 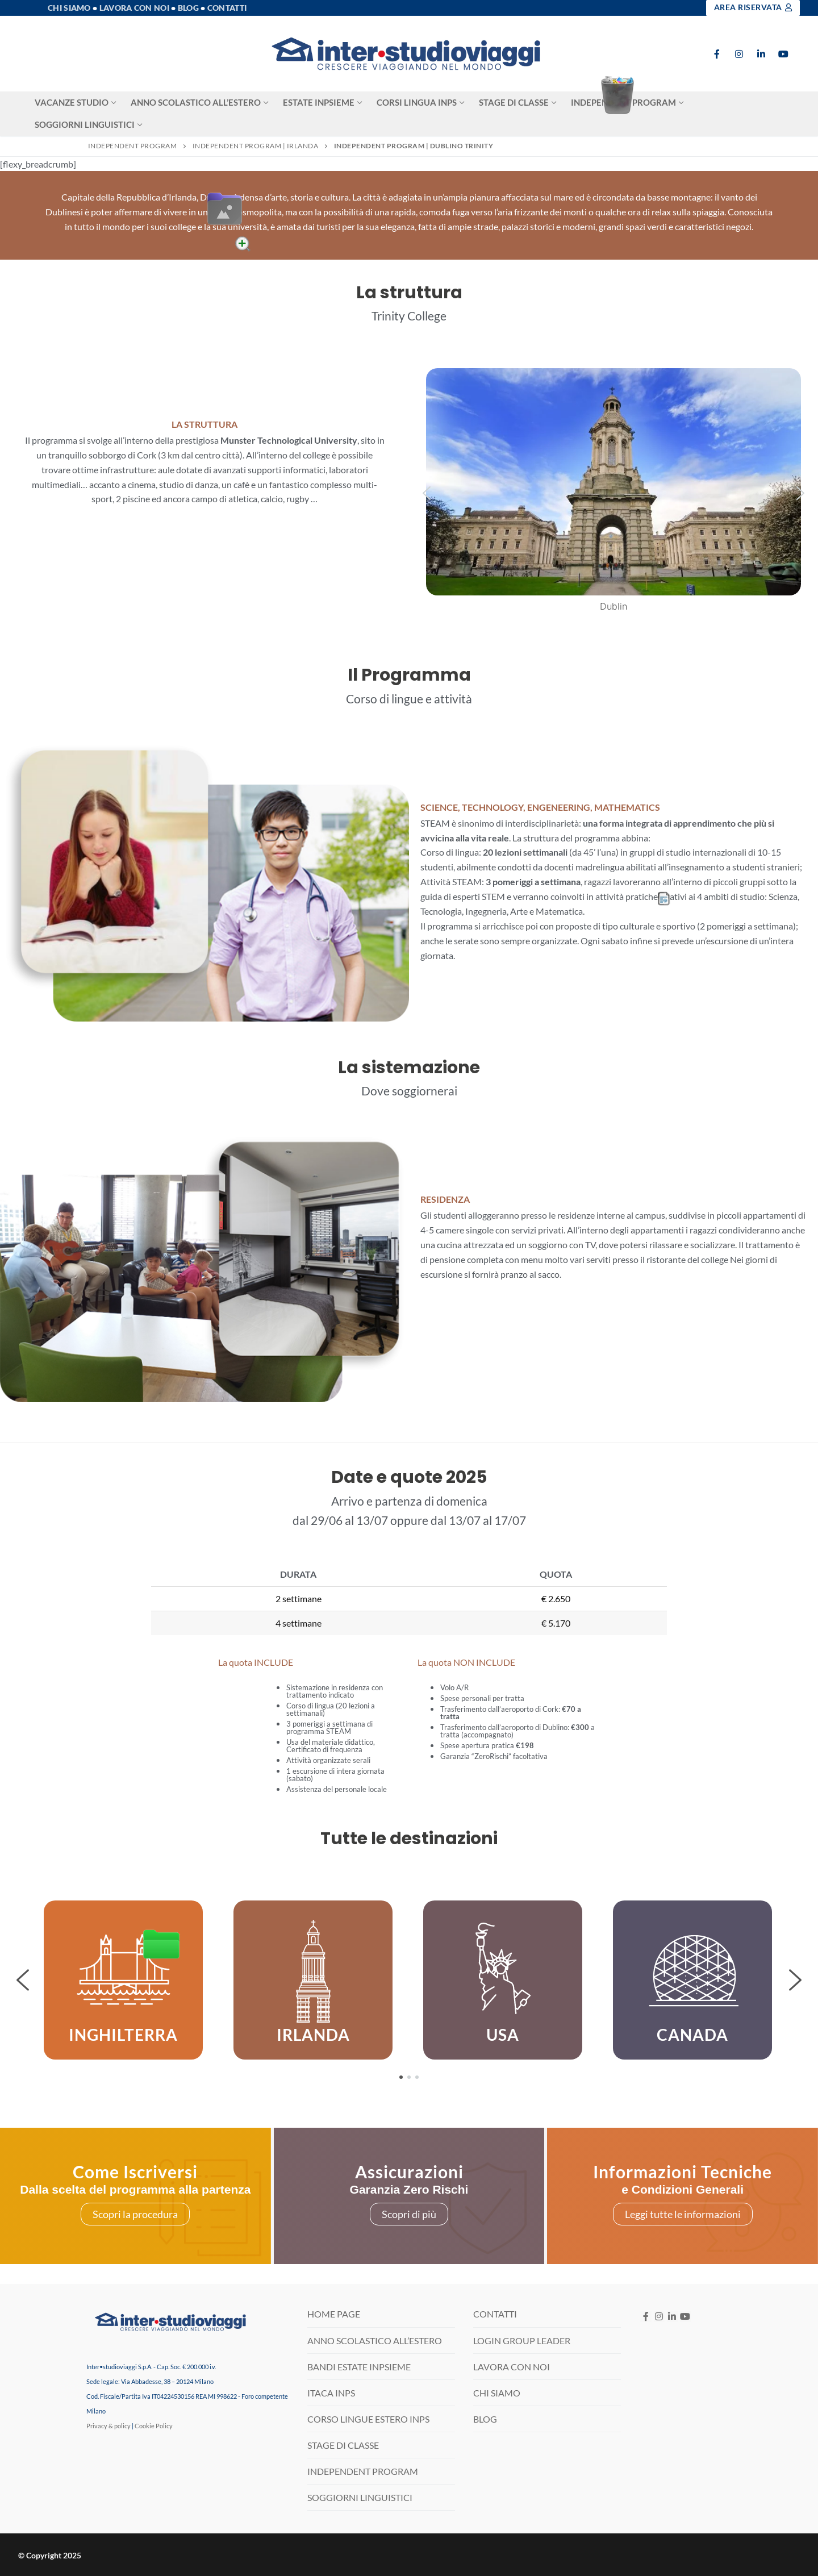 What do you see at coordinates (224, 209) in the screenshot?
I see `open your pictures folder` at bounding box center [224, 209].